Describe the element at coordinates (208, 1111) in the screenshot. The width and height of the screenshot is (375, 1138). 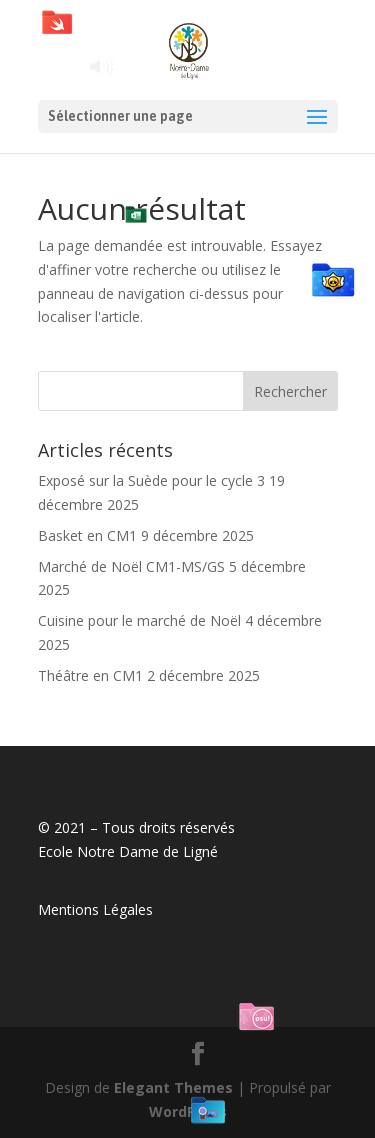
I see `open video recordings folder` at that location.